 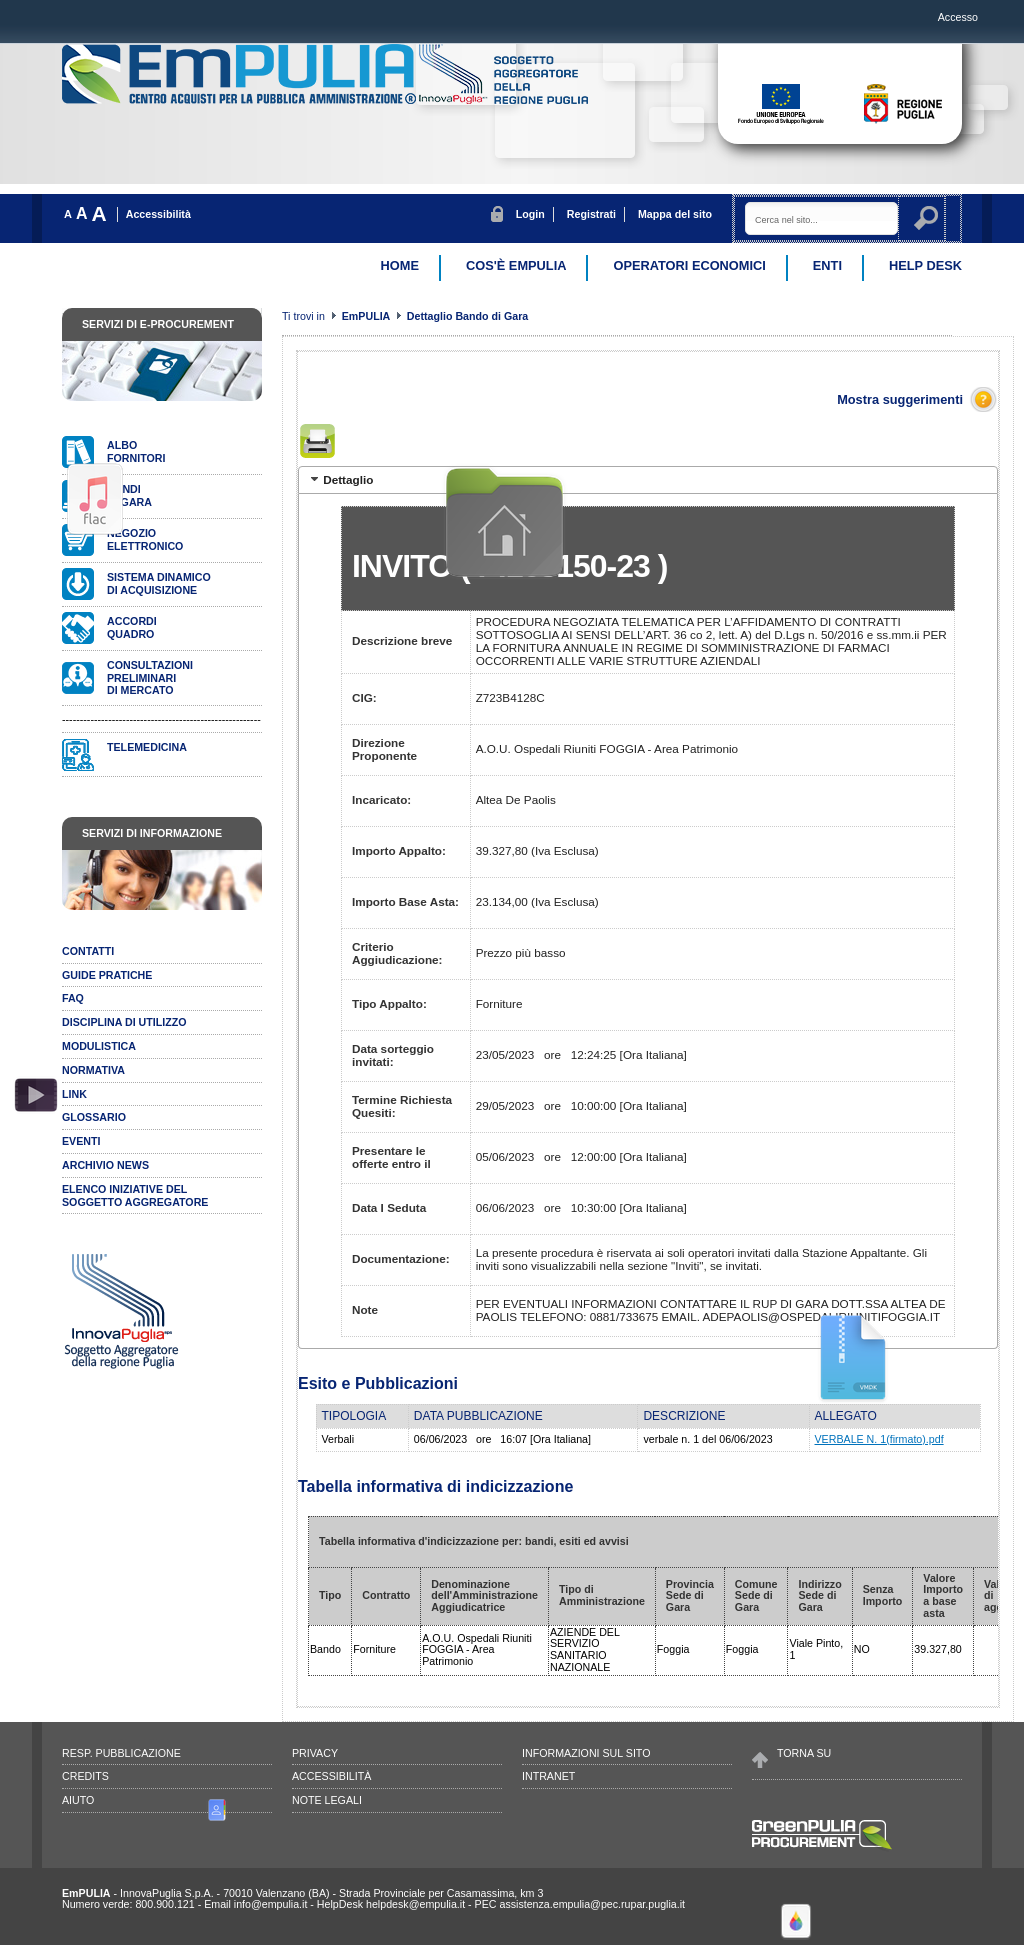 What do you see at coordinates (36, 1092) in the screenshot?
I see `a video file type indicator` at bounding box center [36, 1092].